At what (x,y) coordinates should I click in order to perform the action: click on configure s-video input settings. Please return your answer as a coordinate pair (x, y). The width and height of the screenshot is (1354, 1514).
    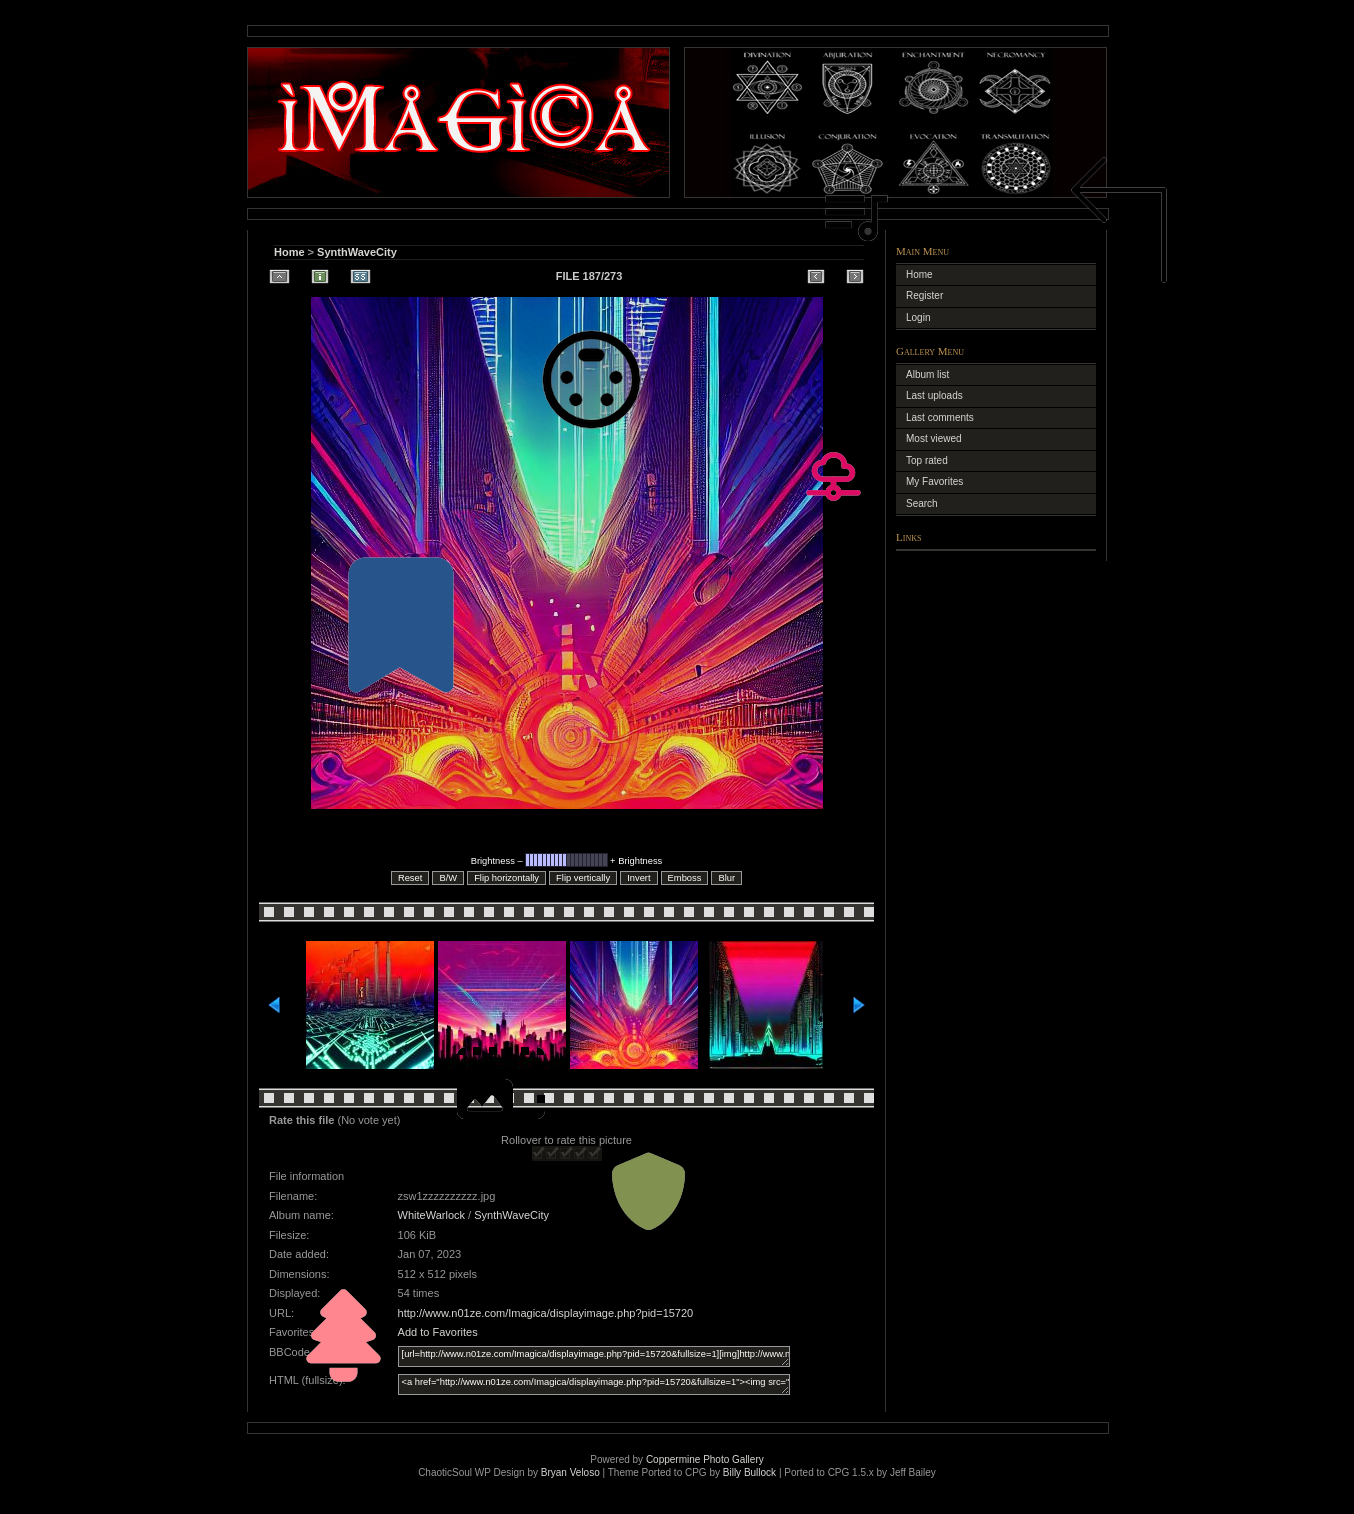
    Looking at the image, I should click on (591, 379).